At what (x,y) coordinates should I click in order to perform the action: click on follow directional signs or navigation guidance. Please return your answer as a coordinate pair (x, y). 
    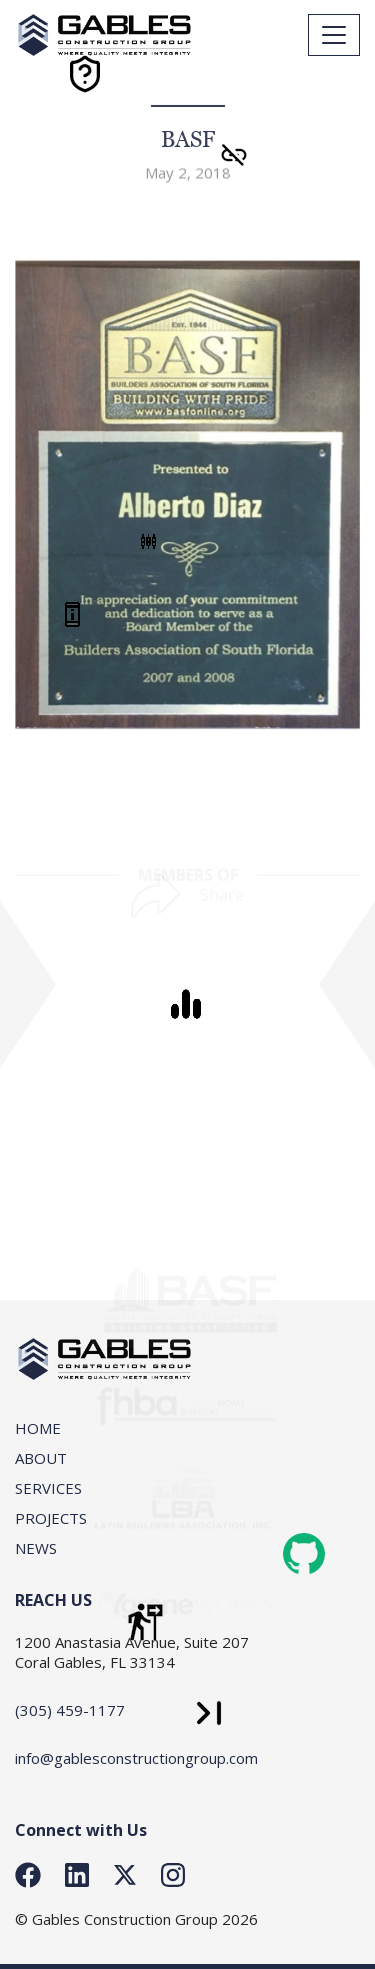
    Looking at the image, I should click on (145, 1621).